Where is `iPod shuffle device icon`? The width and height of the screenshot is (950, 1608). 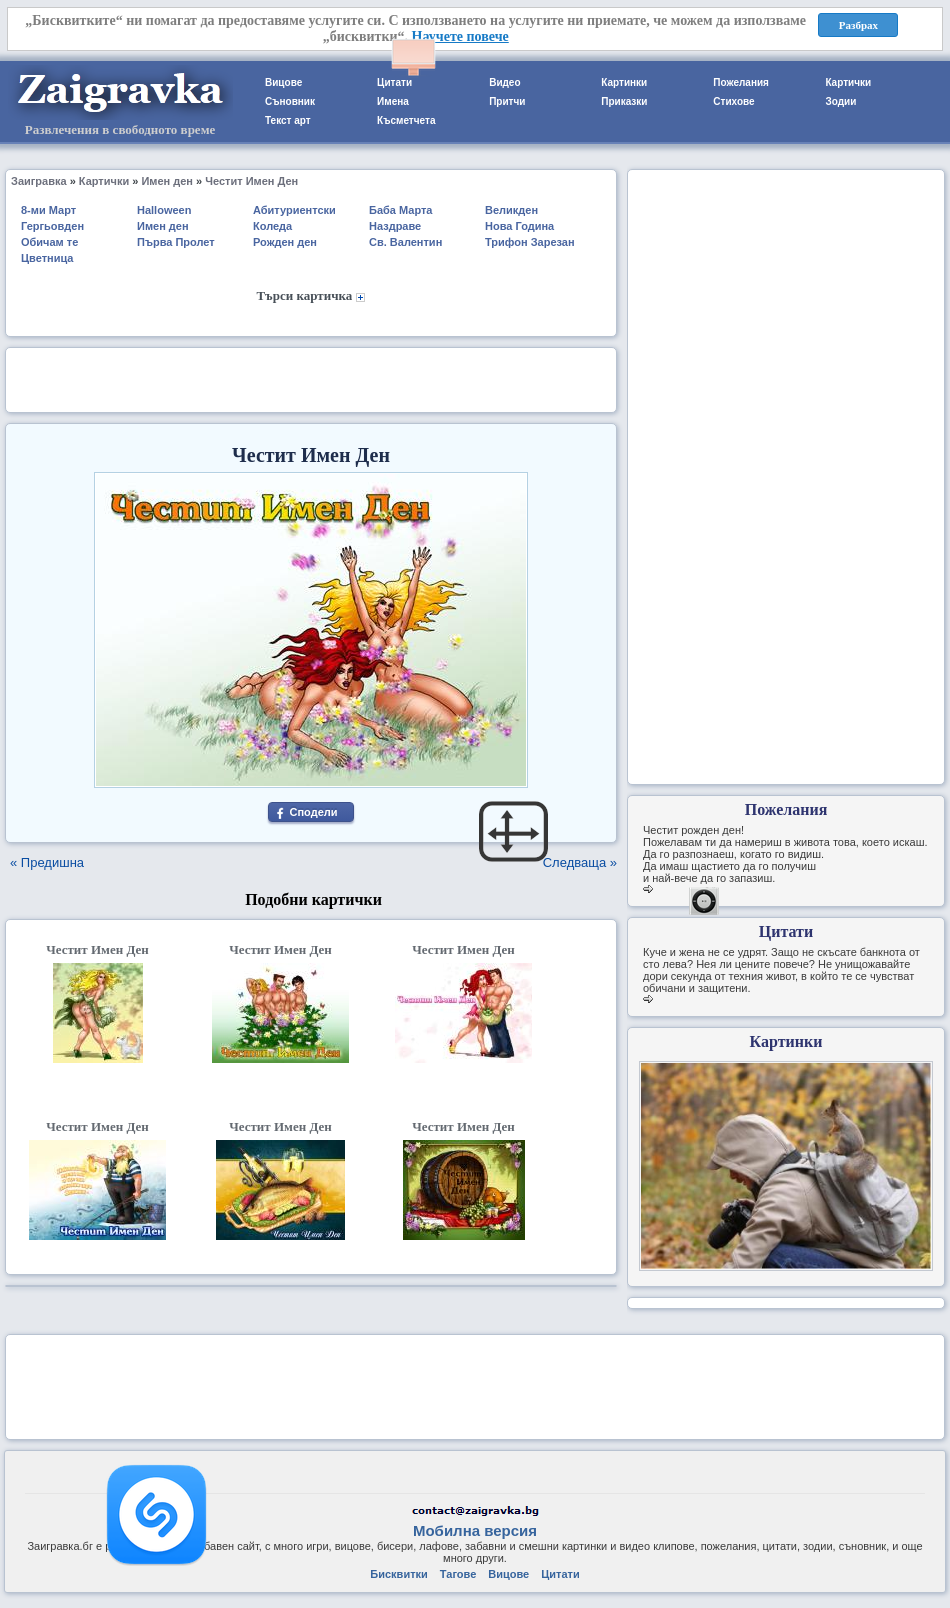
iPod shuffle device icon is located at coordinates (704, 901).